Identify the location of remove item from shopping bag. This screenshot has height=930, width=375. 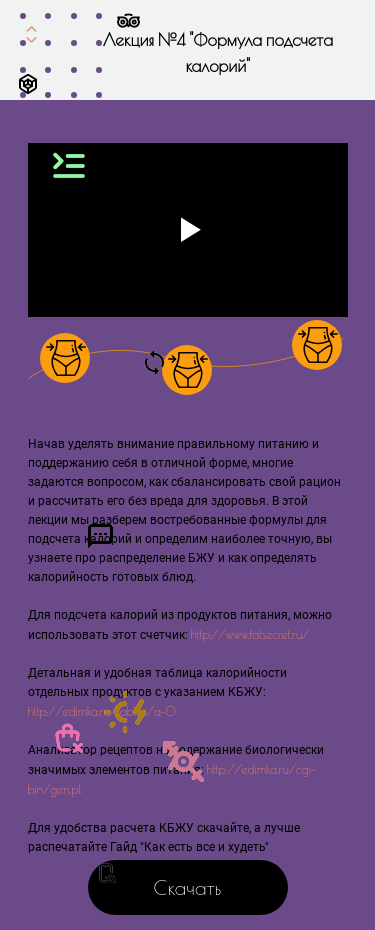
(67, 737).